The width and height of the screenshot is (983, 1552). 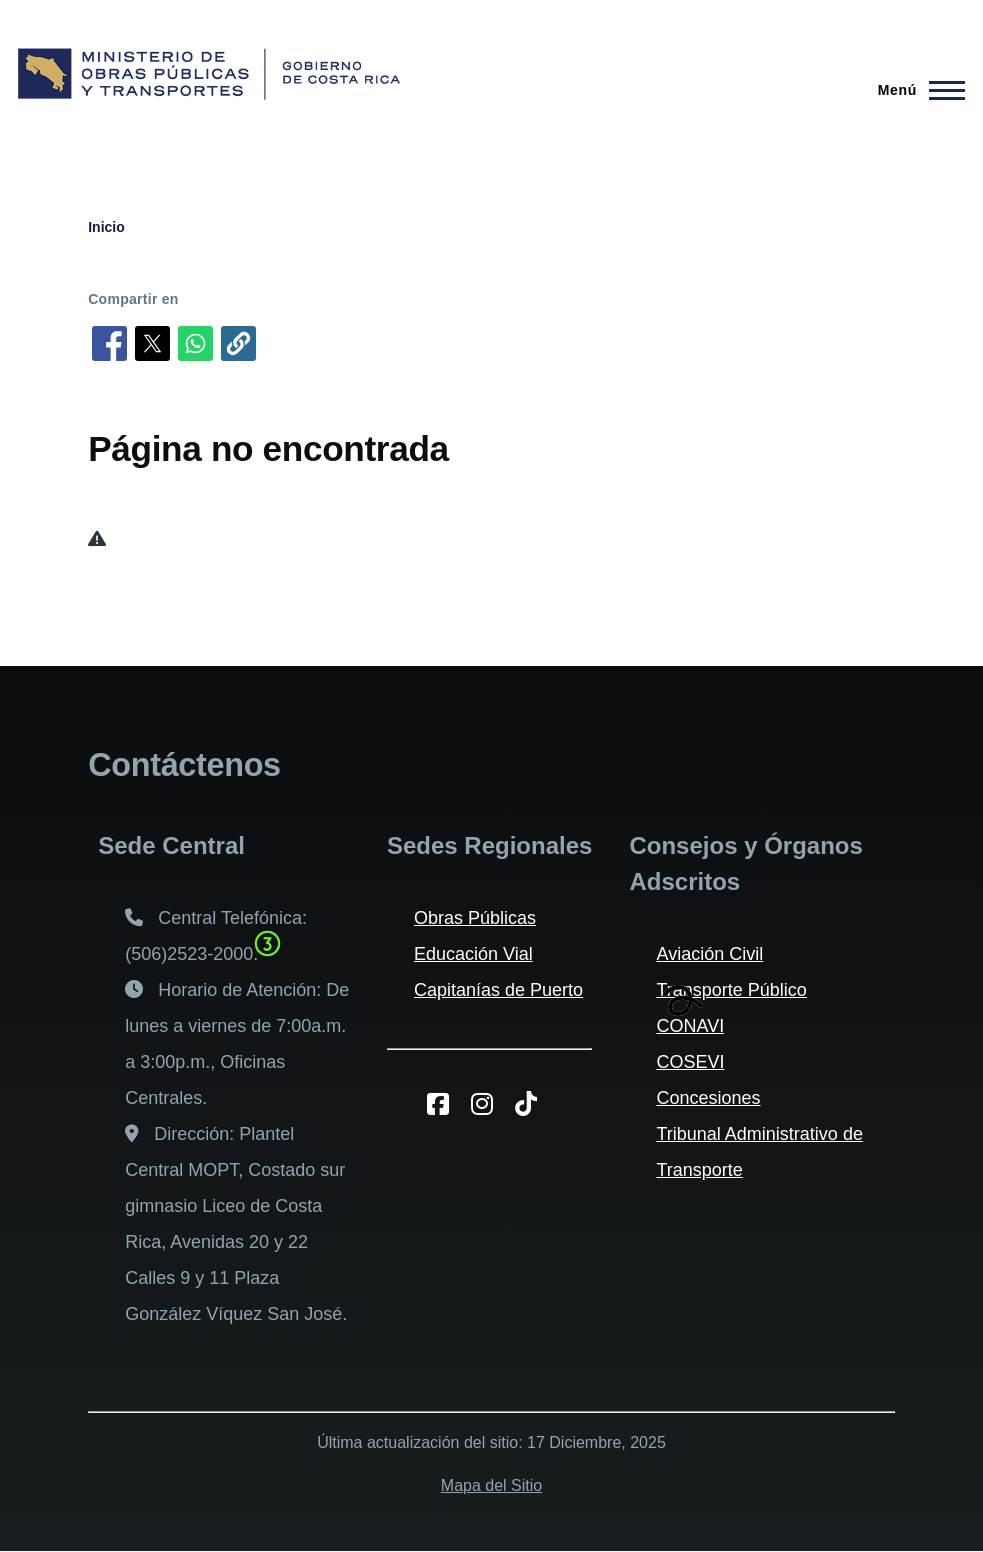 I want to click on freehand drawing or sketch tool, so click(x=681, y=1000).